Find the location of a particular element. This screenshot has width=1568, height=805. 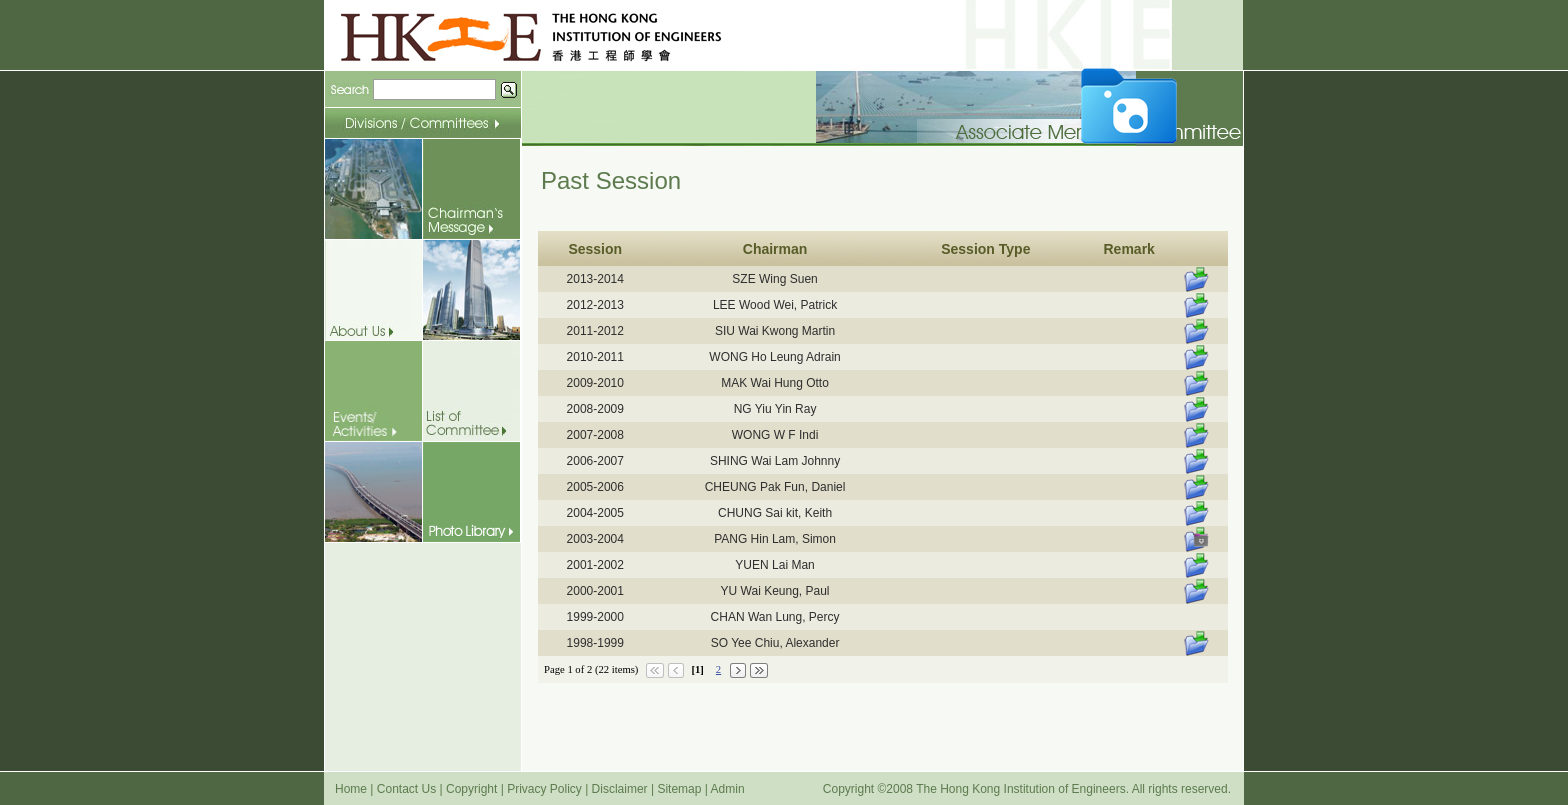

folder containing NuGet packages is located at coordinates (1128, 108).